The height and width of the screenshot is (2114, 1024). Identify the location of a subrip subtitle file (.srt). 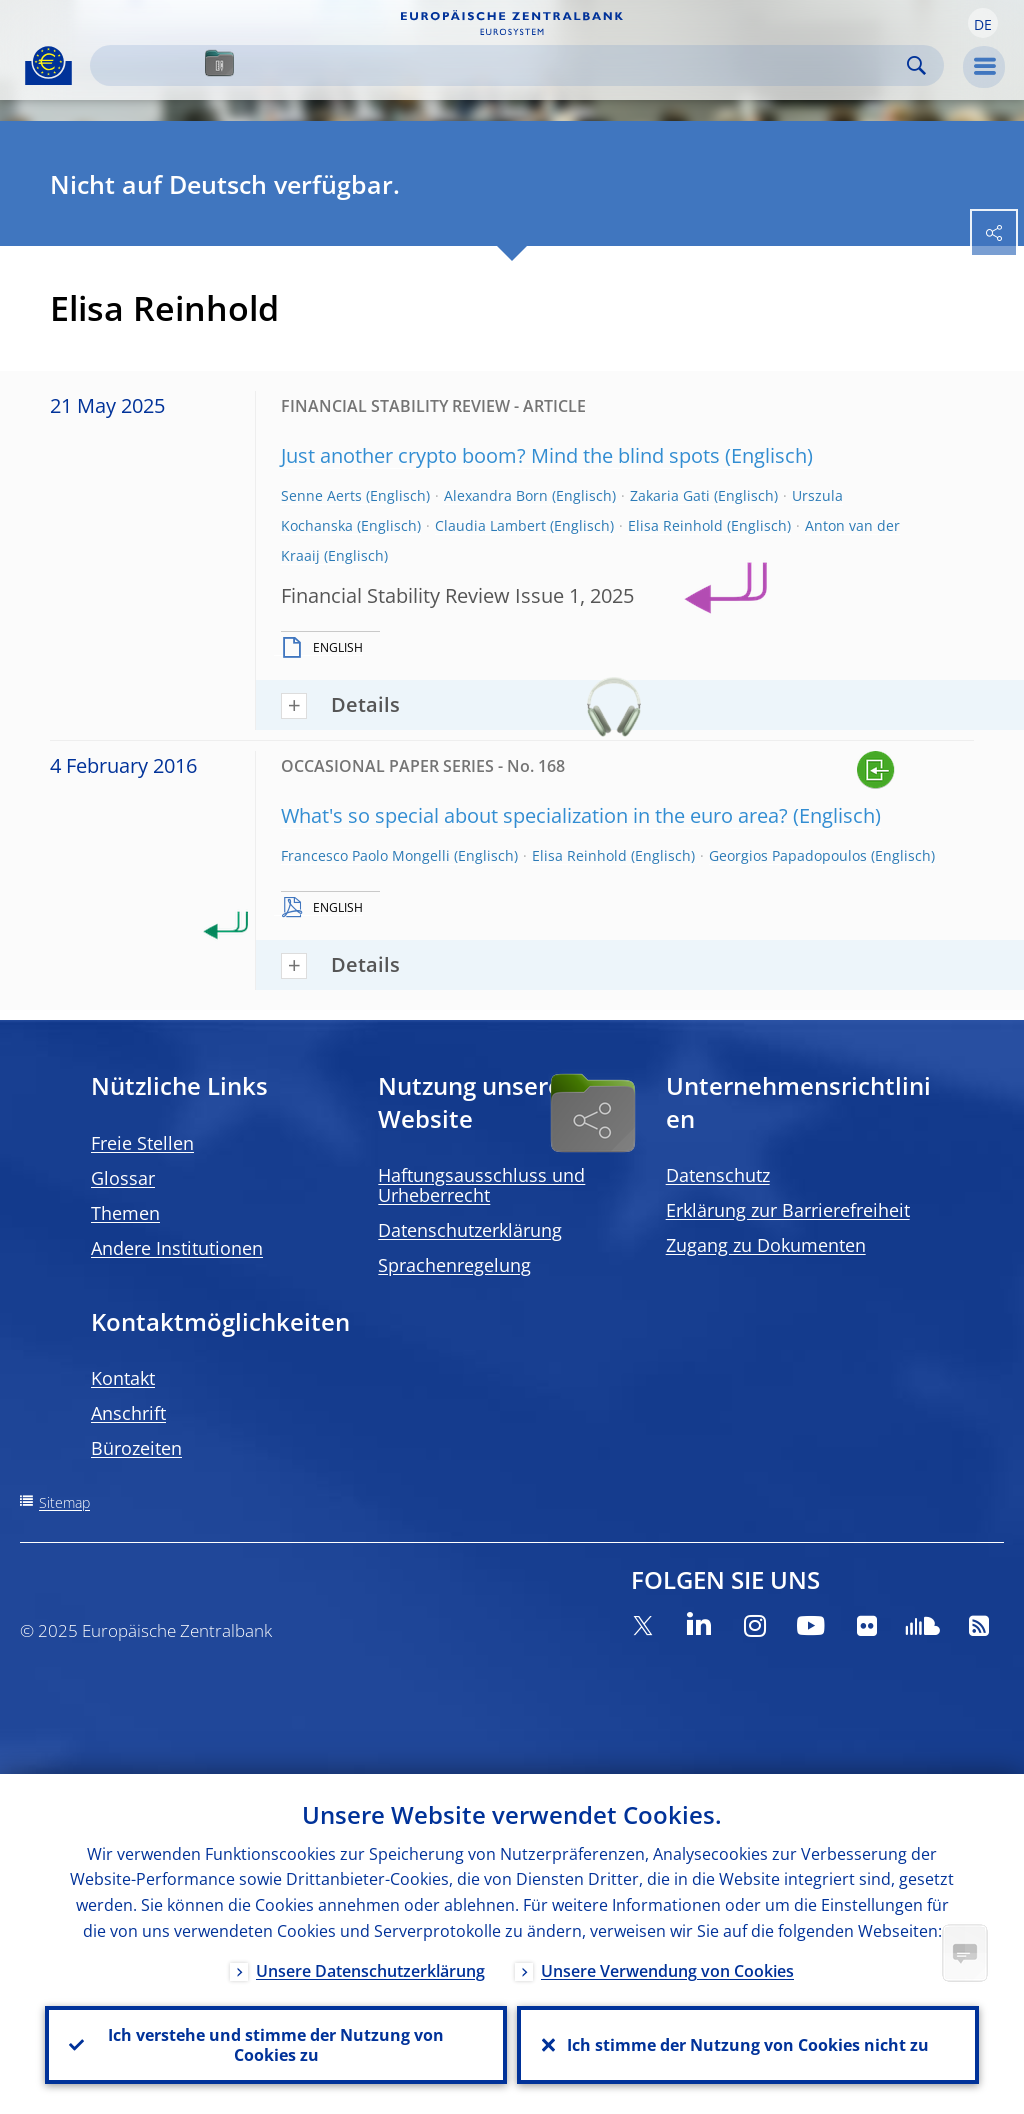
(965, 1953).